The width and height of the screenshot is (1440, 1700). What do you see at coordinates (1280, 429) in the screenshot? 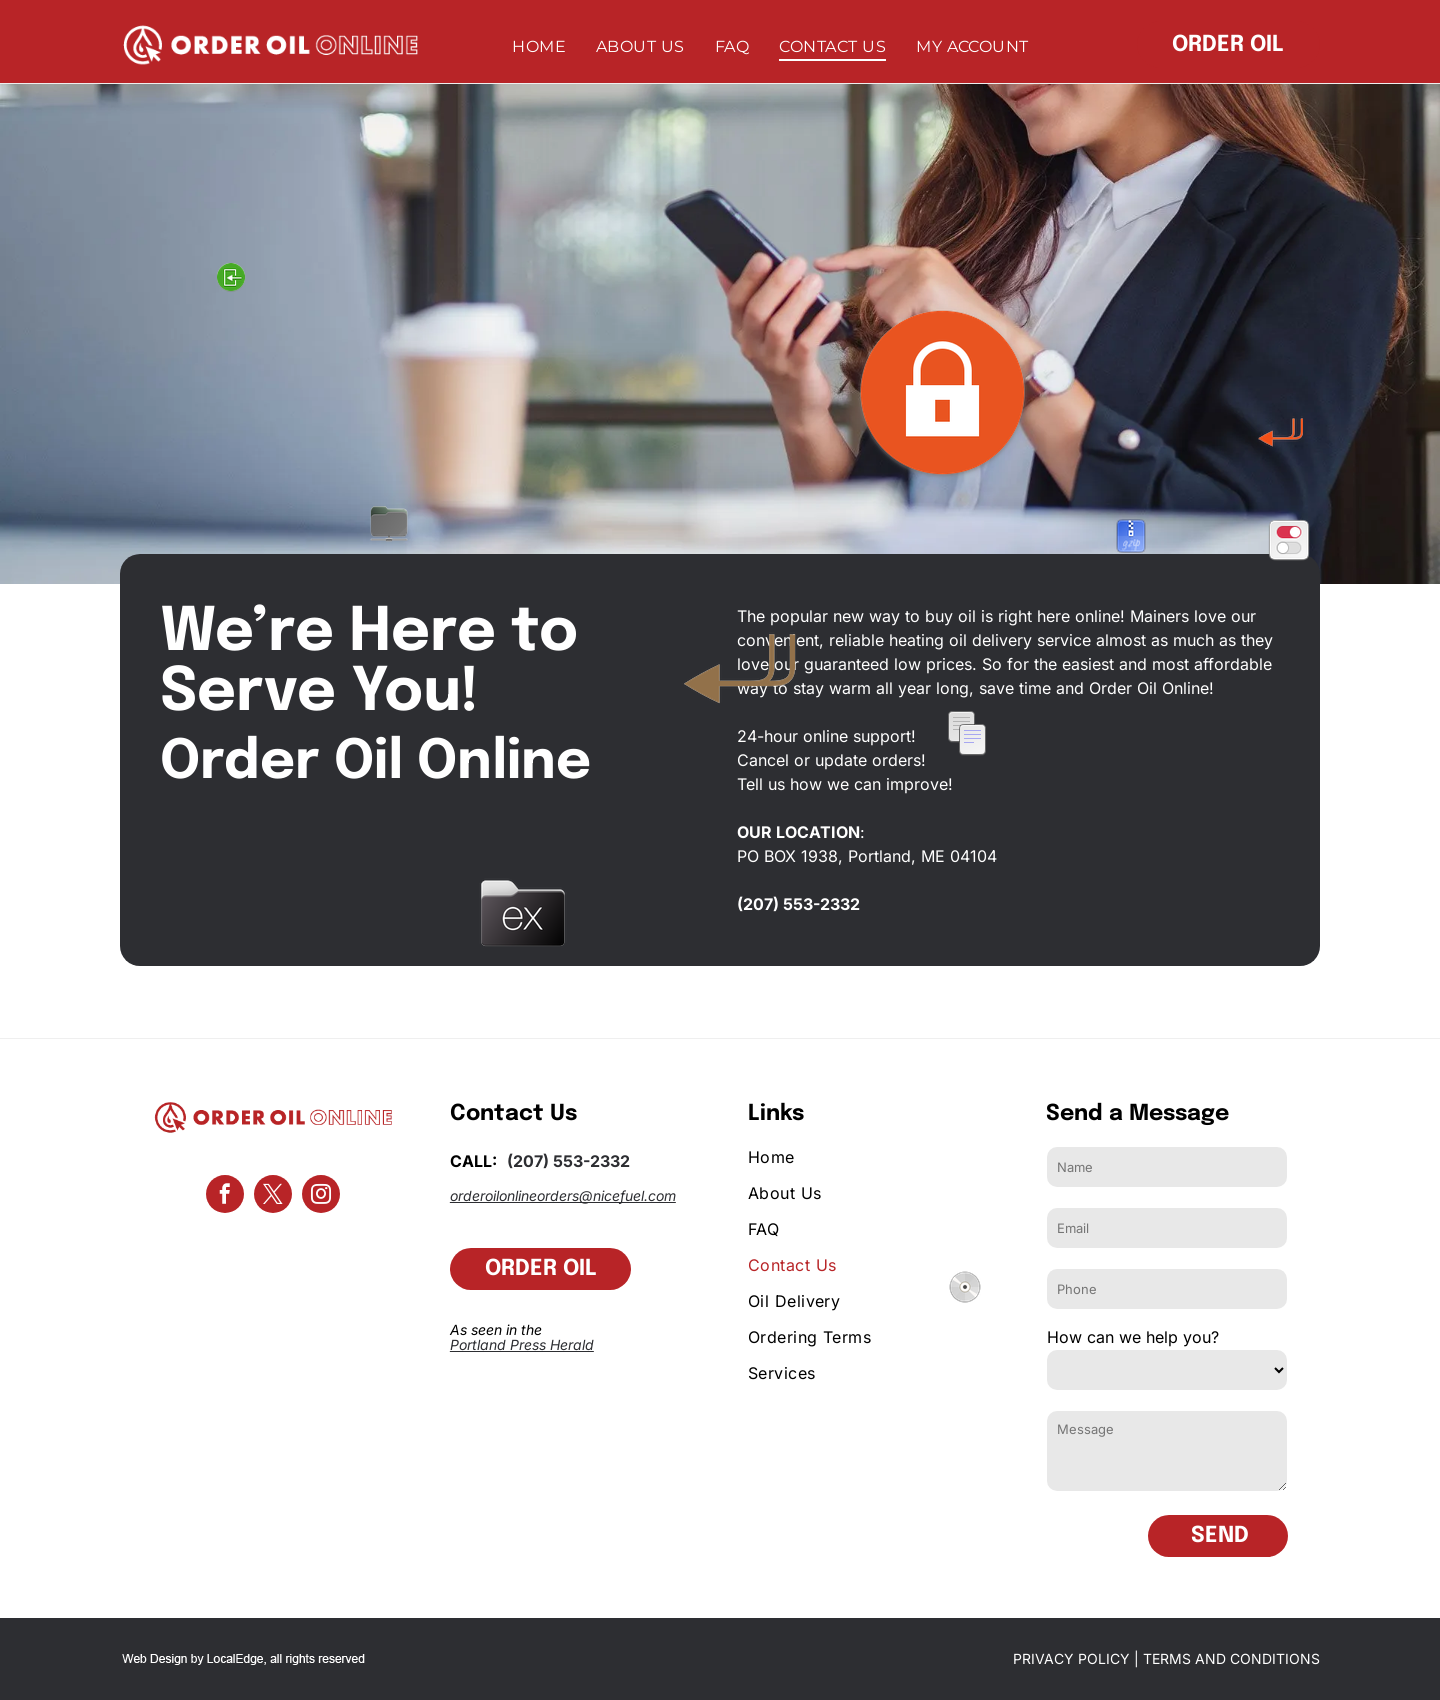
I see `reply all to an email message` at bounding box center [1280, 429].